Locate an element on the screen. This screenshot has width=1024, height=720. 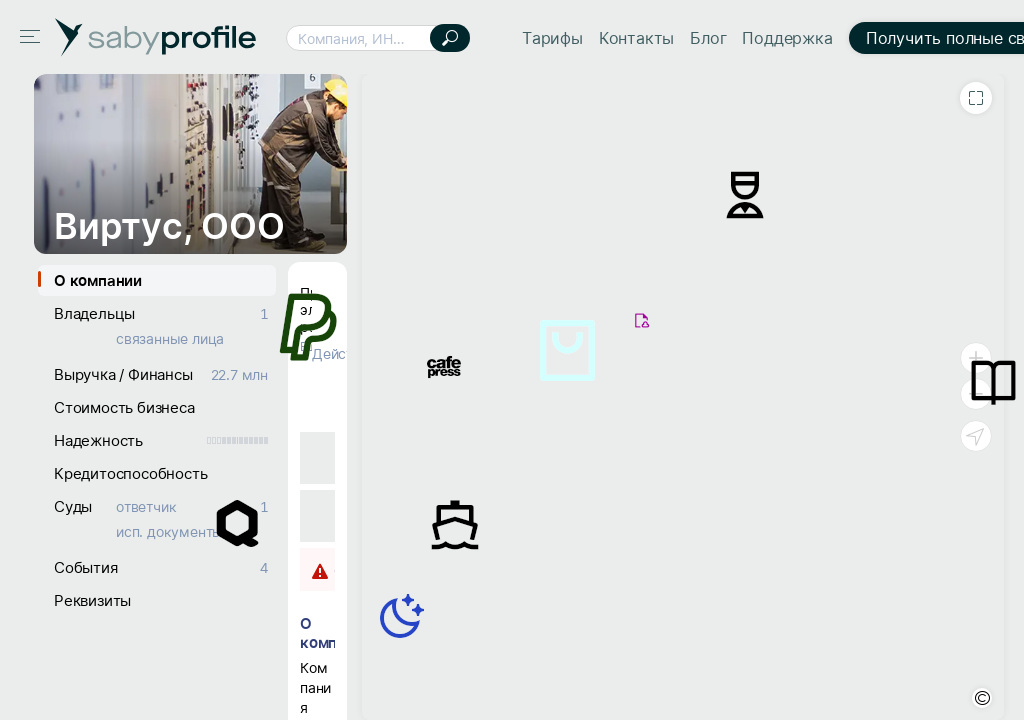
upload file to cloud storage is located at coordinates (641, 320).